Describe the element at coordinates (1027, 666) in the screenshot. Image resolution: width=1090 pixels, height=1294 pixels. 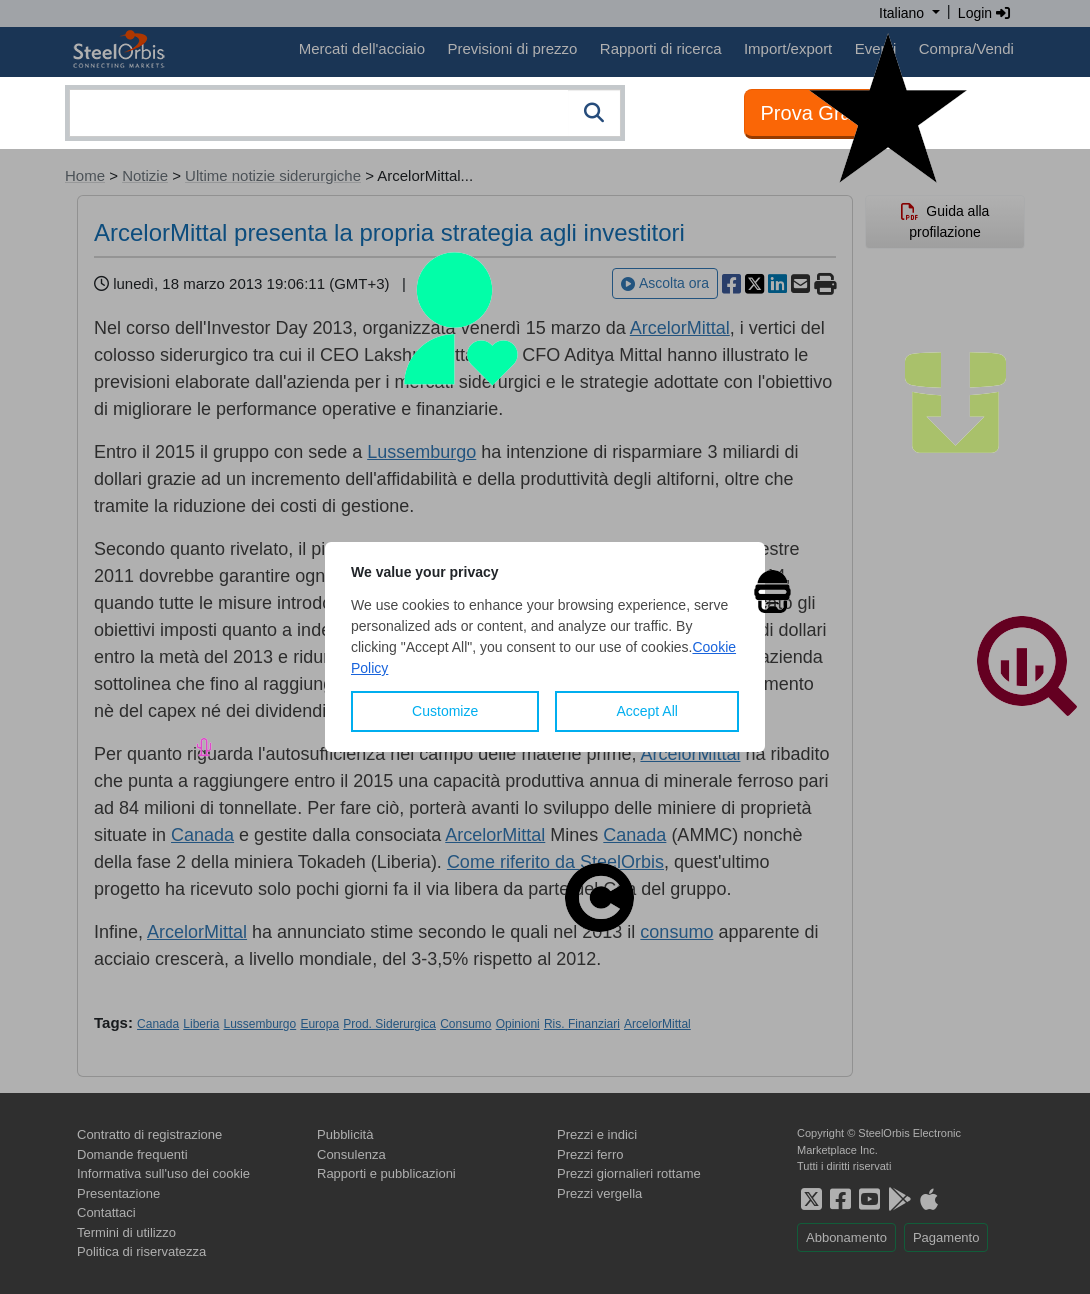
I see `access Google BigQuery data warehouse` at that location.